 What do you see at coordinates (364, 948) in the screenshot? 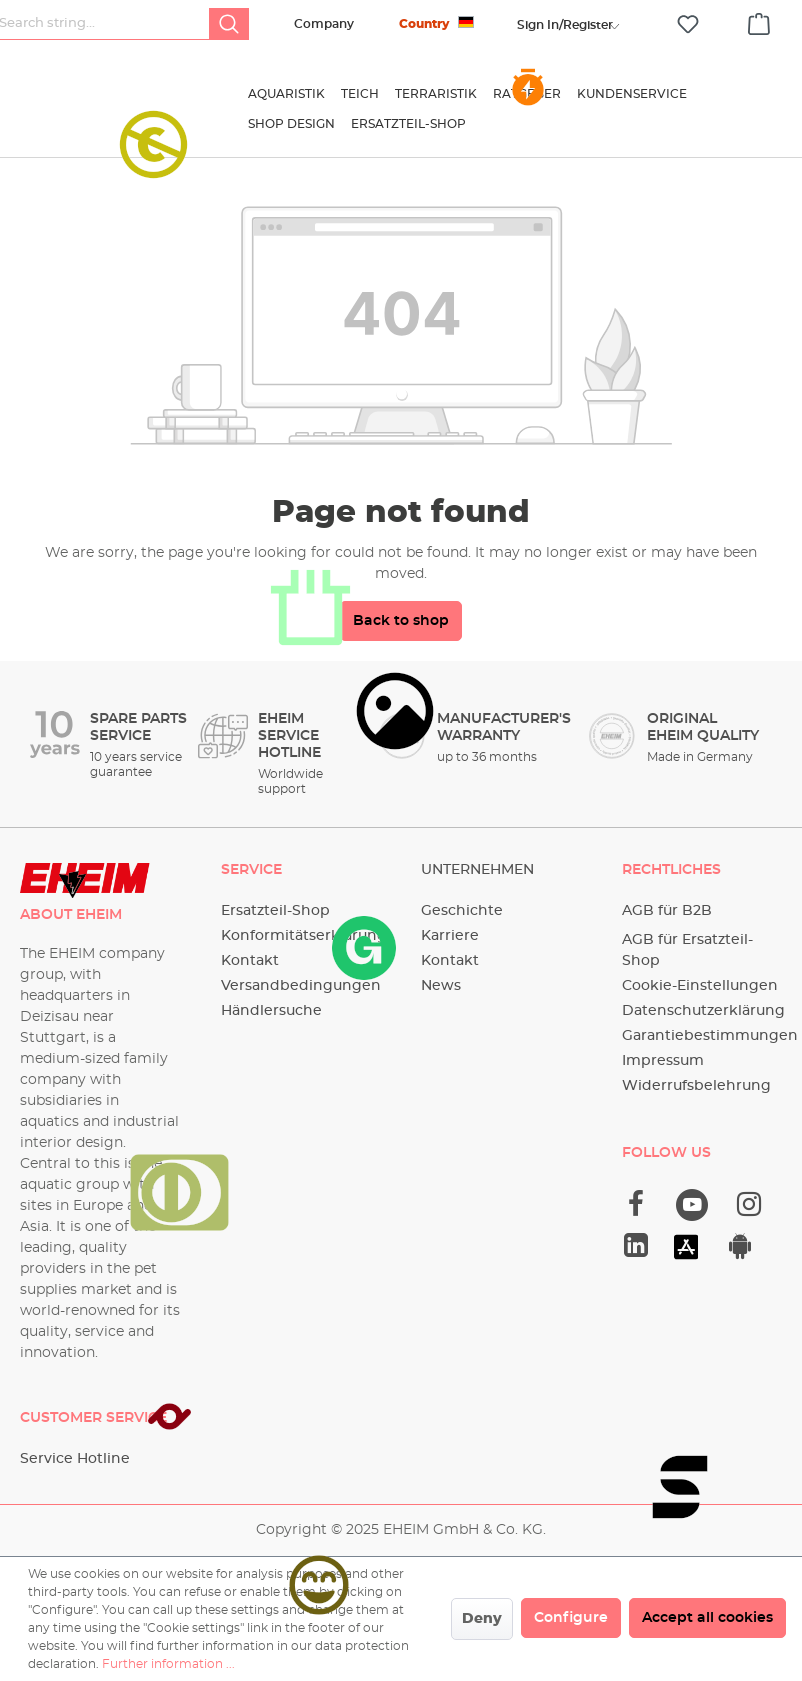
I see `link to gumroad store or profile` at bounding box center [364, 948].